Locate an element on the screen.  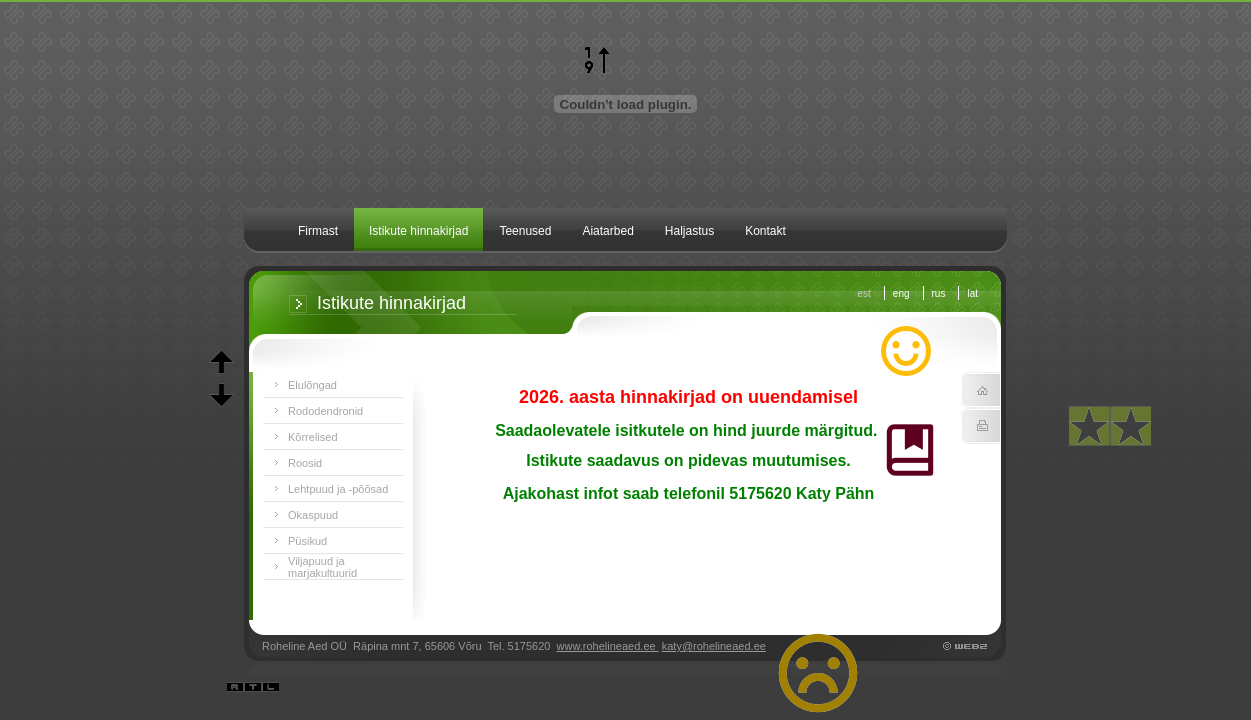
RTL media company logo is located at coordinates (253, 687).